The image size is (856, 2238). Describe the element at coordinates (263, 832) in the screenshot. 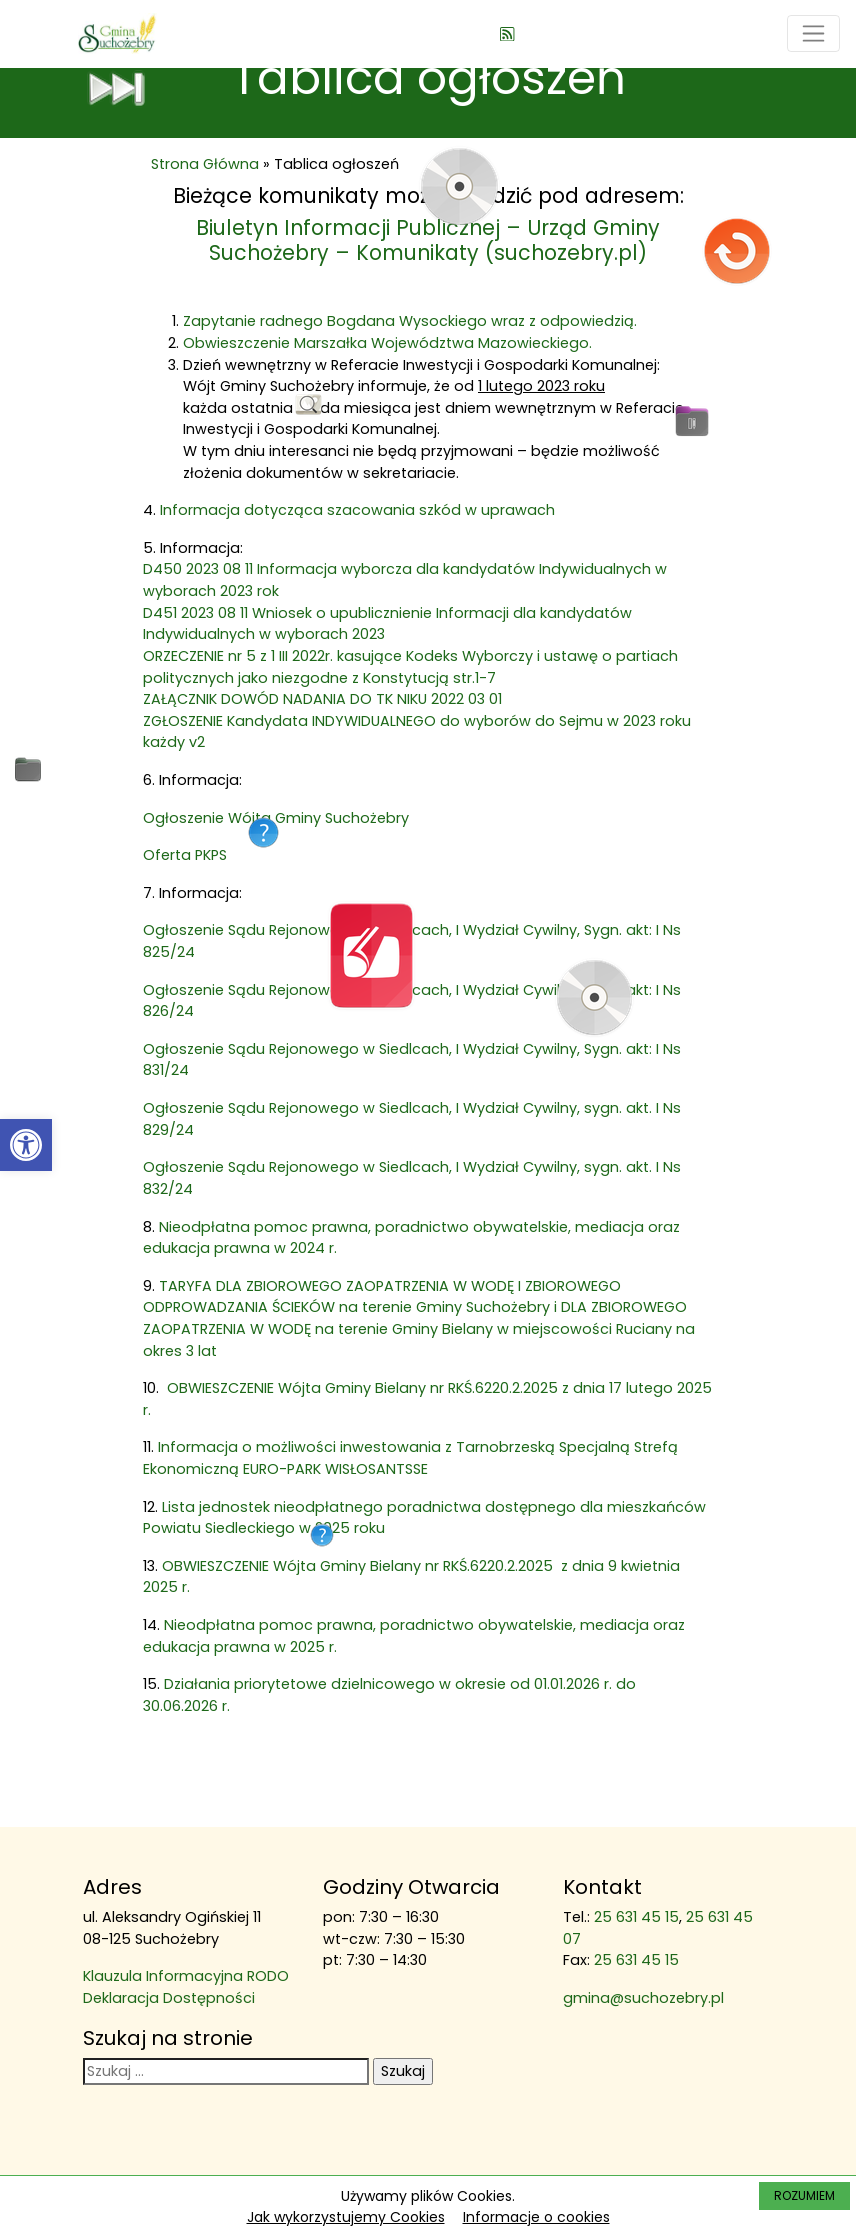

I see `open help documentation` at that location.